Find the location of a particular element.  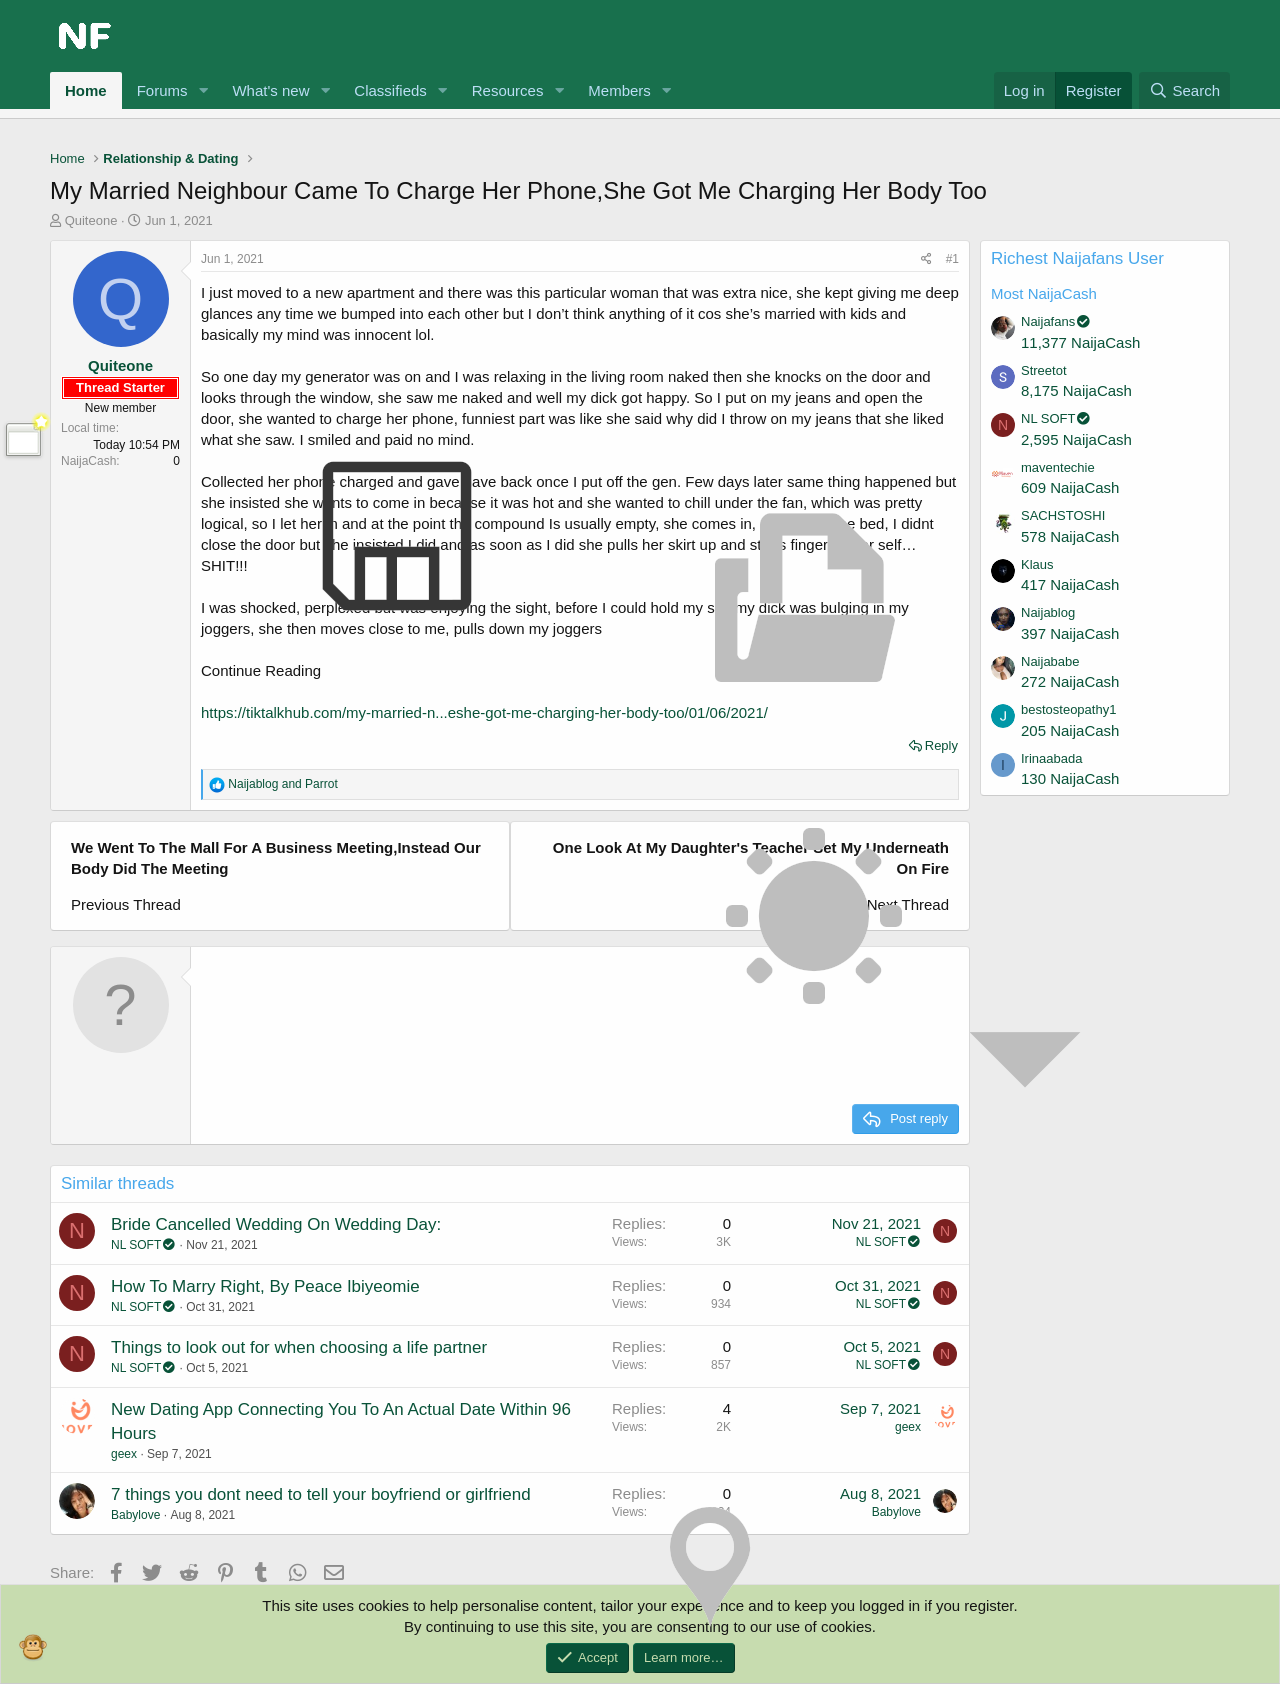

mark or save a location on the map is located at coordinates (710, 1571).